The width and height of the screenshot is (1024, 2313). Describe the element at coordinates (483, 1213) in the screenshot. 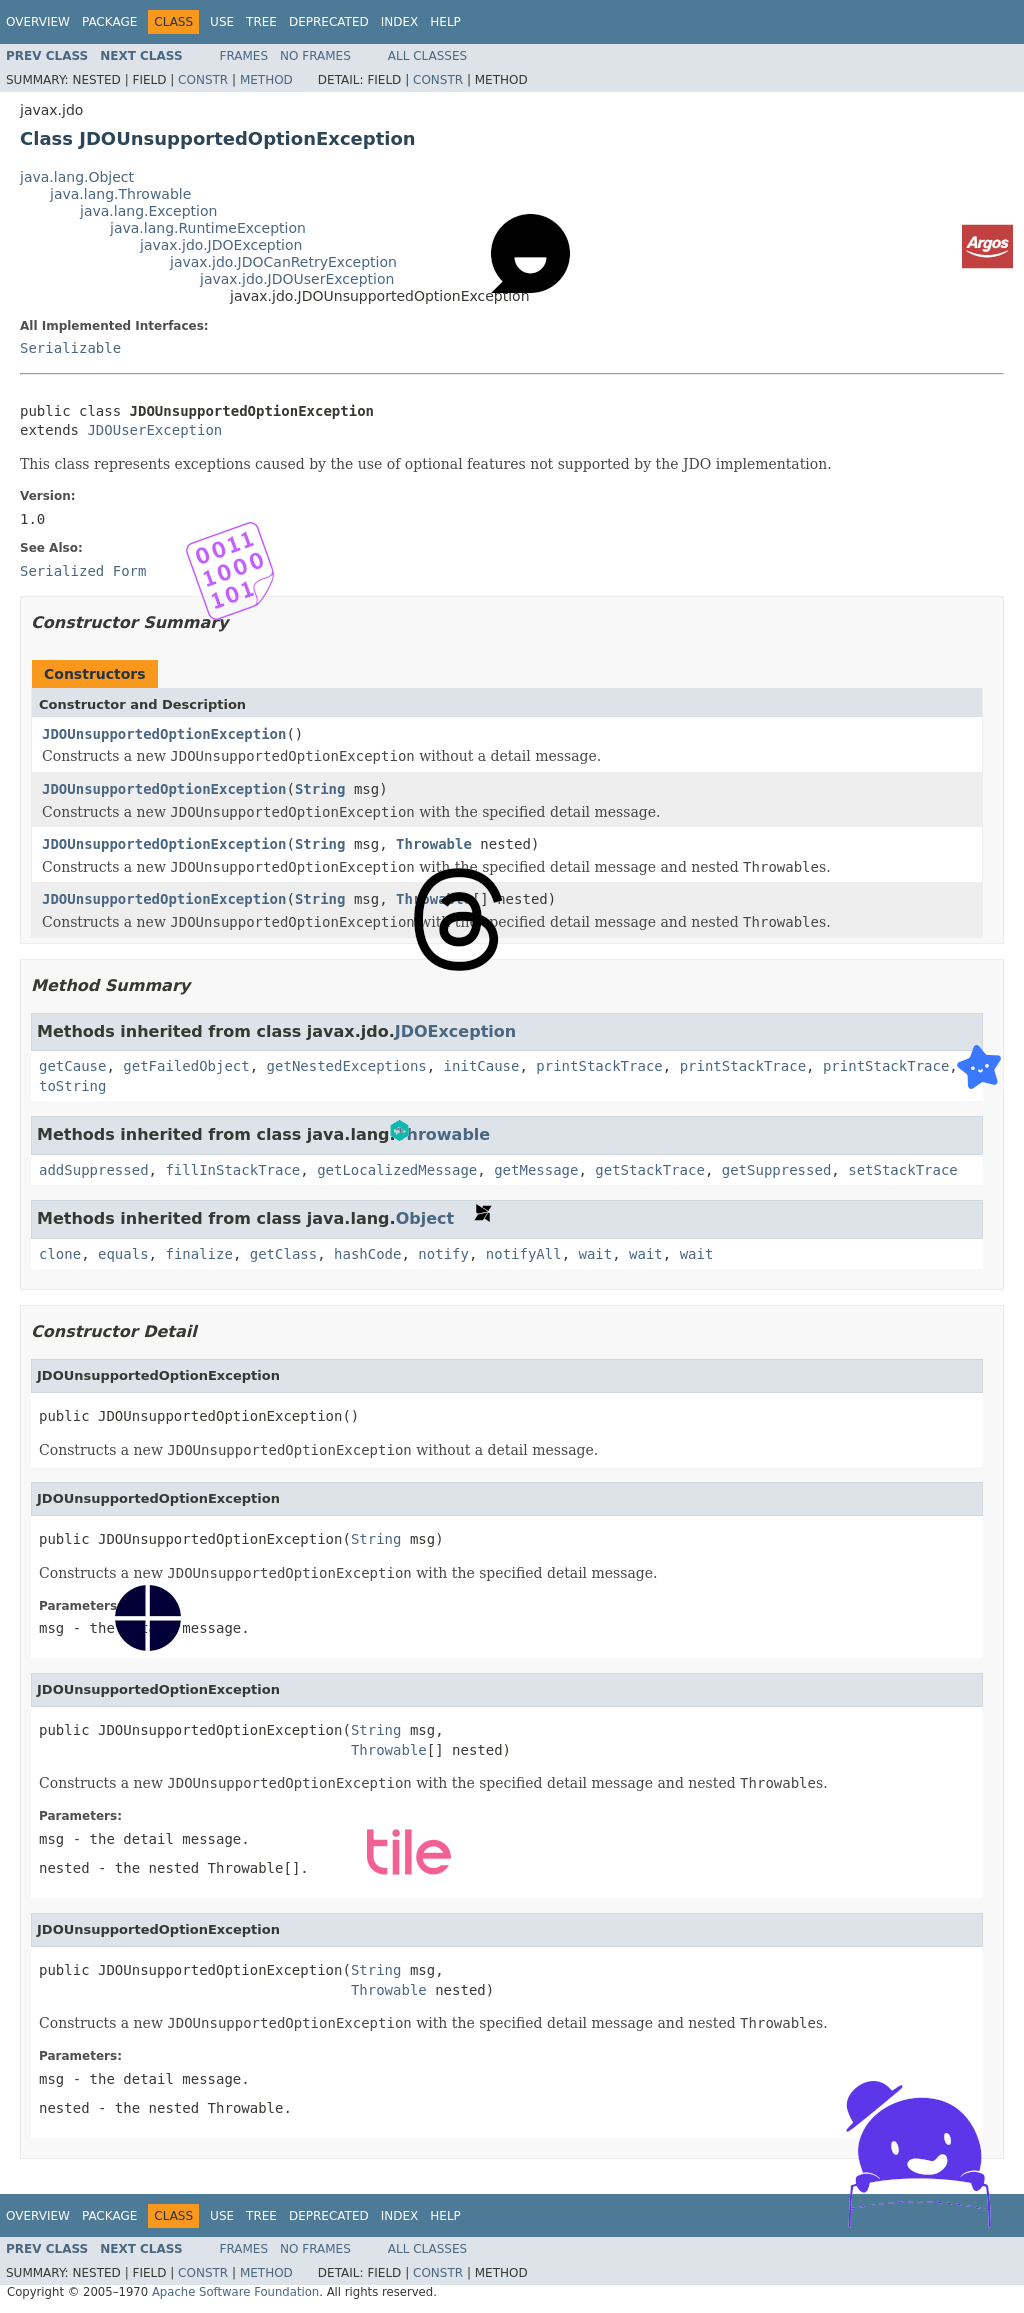

I see `MODX content management system logo` at that location.